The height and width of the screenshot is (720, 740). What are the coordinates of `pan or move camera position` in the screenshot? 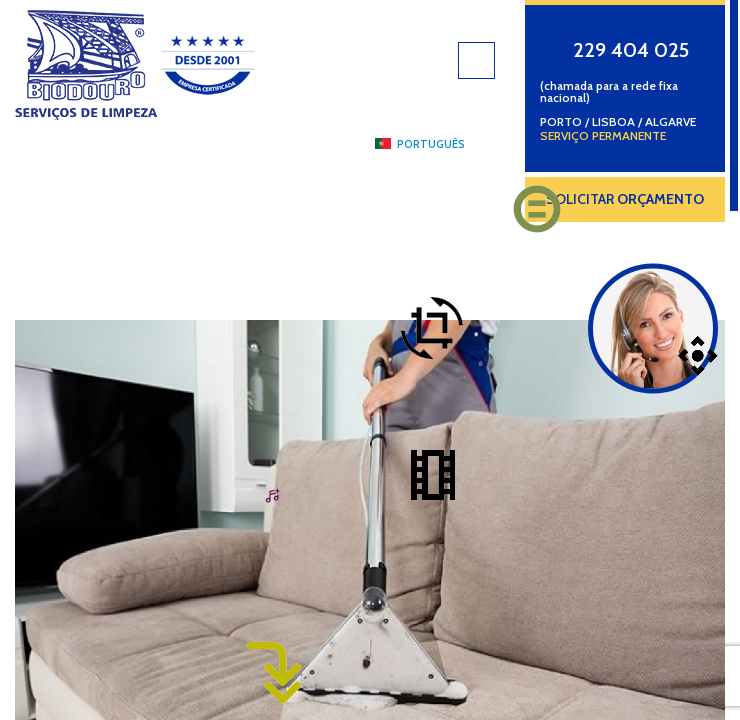 It's located at (698, 356).